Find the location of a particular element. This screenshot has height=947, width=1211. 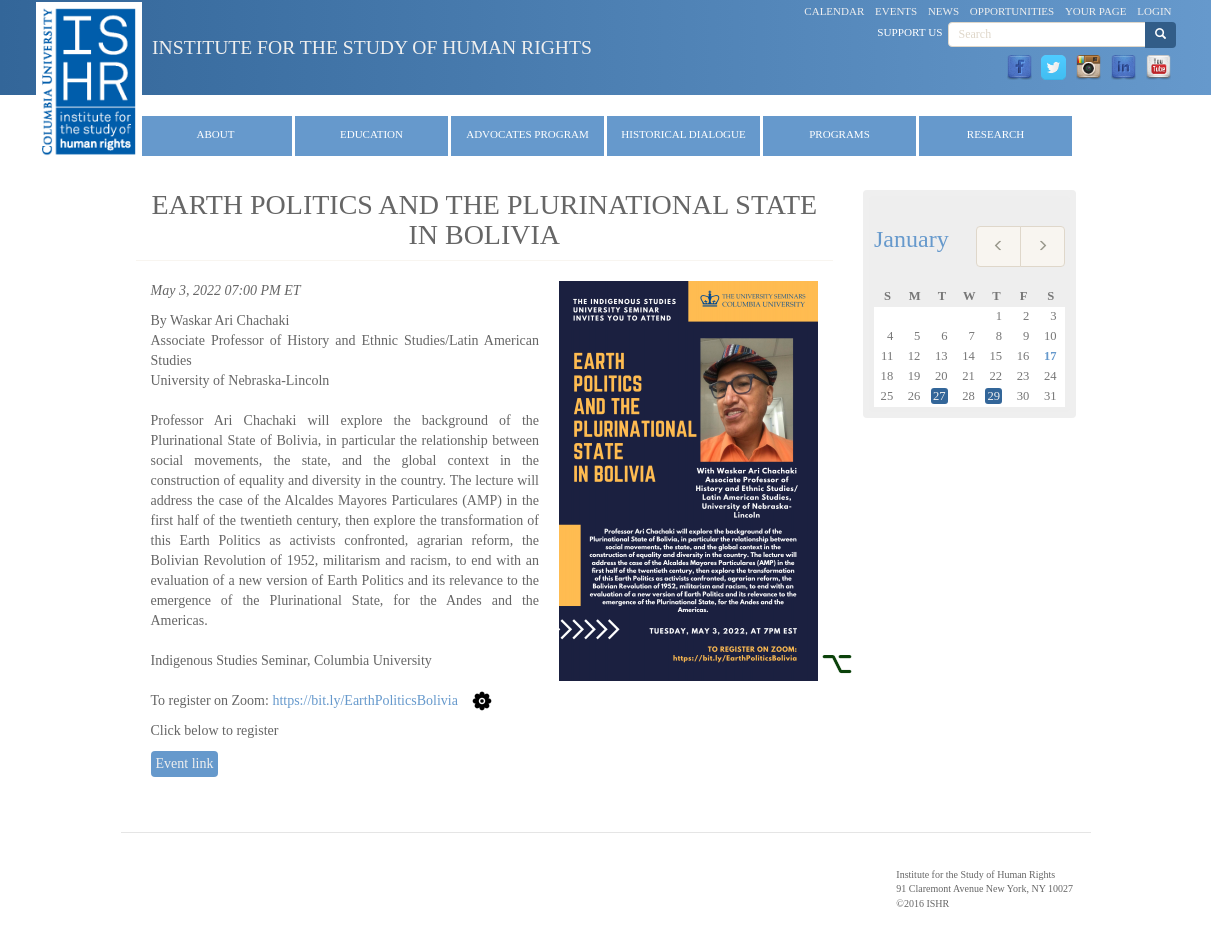

keyboard option or alt key symbol is located at coordinates (837, 663).